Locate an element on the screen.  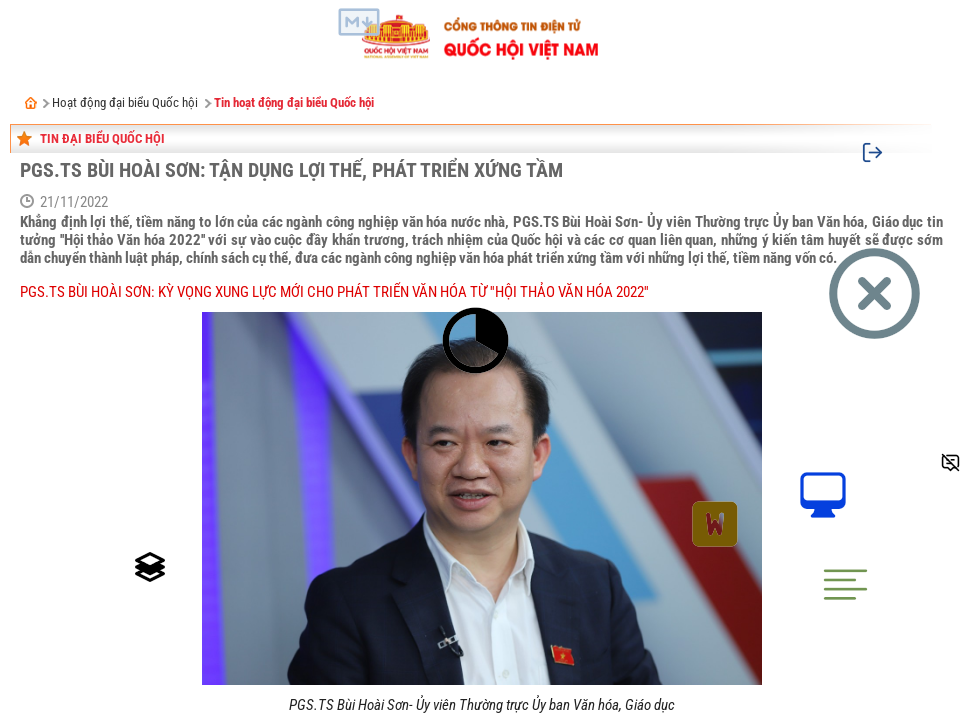
access desktop or computer settings is located at coordinates (823, 495).